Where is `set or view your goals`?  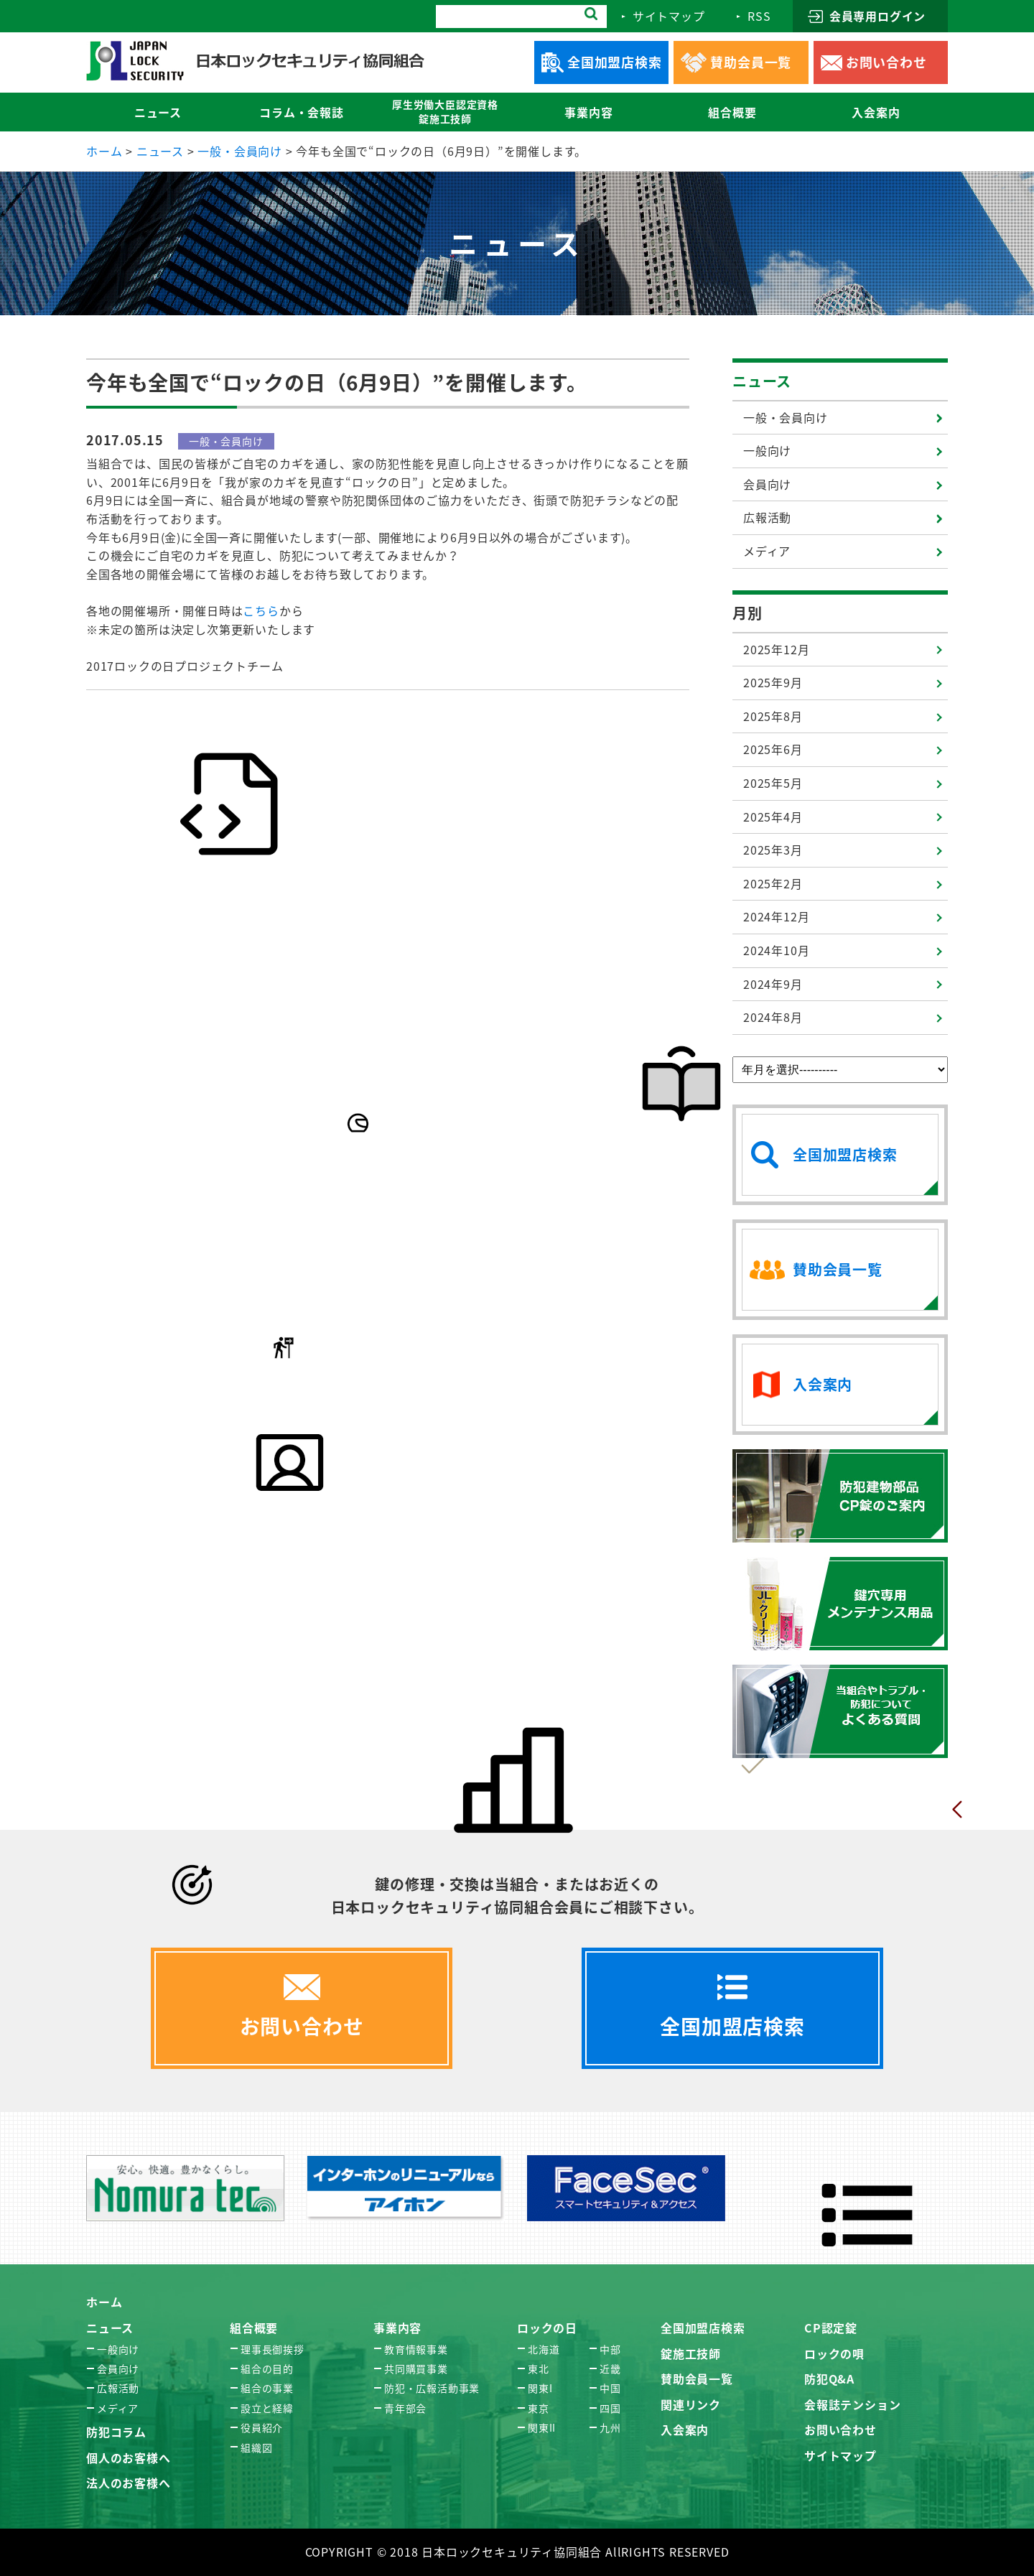 set or view your goals is located at coordinates (192, 1884).